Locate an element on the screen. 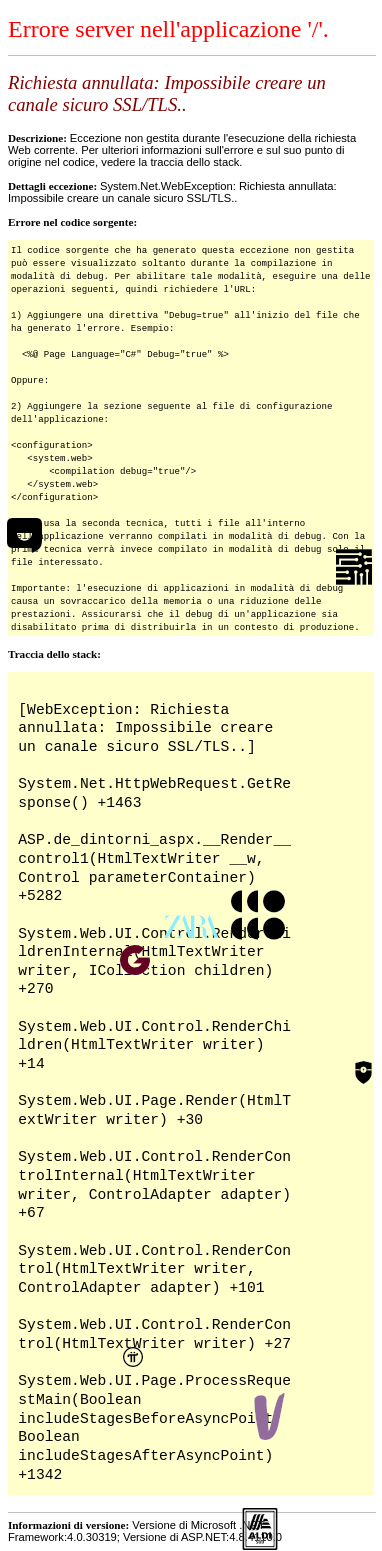 The height and width of the screenshot is (1551, 382). spring security framework logo is located at coordinates (363, 1072).